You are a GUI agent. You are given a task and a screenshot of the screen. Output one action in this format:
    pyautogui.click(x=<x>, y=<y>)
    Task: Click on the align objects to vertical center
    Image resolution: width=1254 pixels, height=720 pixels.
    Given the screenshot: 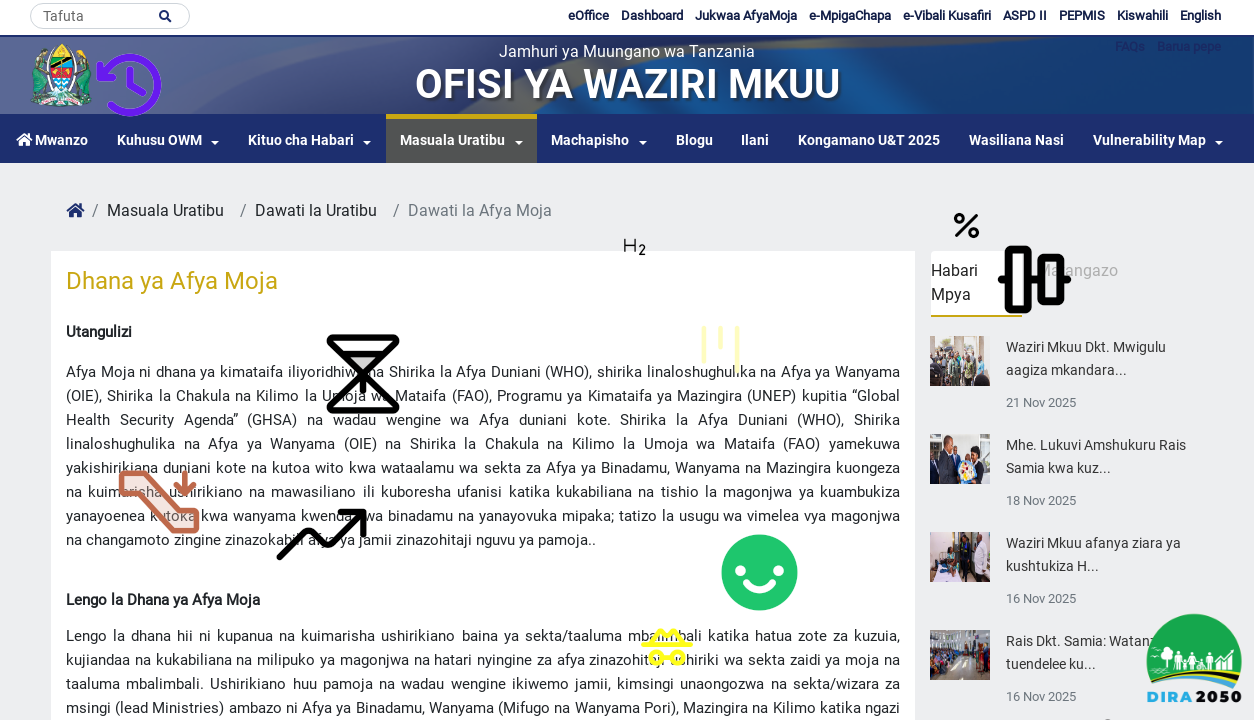 What is the action you would take?
    pyautogui.click(x=1034, y=279)
    